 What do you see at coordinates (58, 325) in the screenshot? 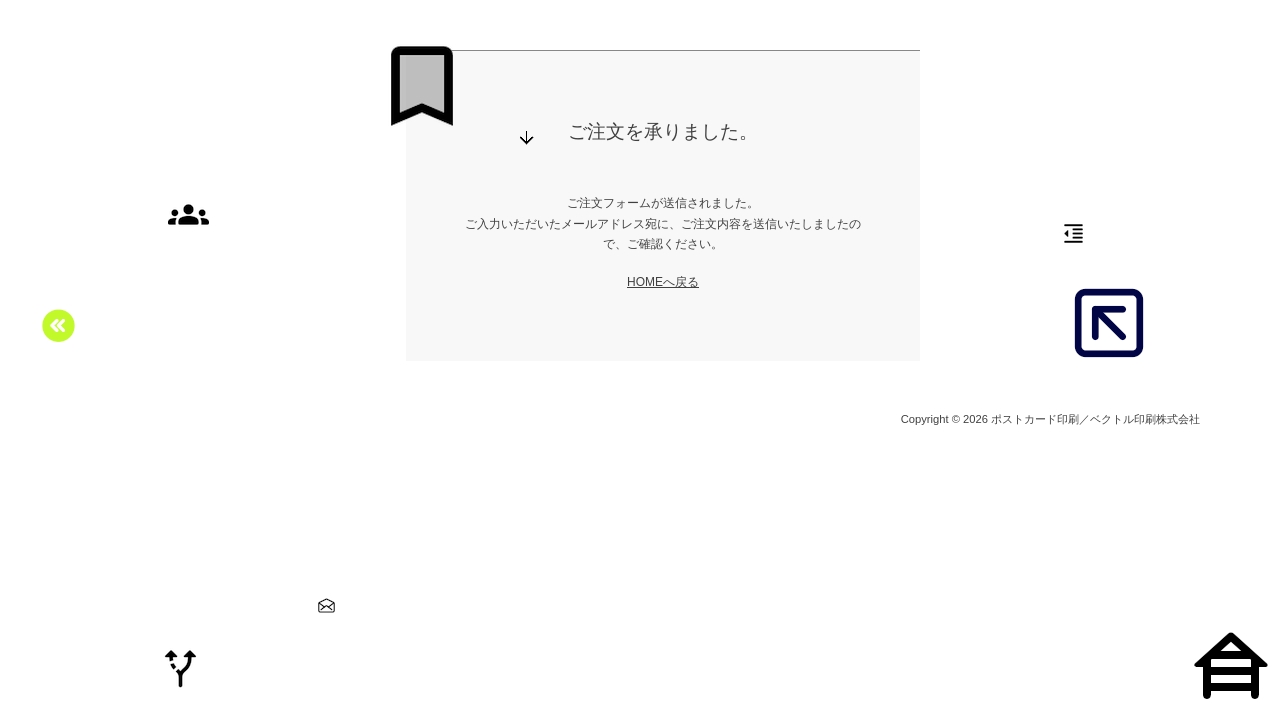
I see `go back to previous section` at bounding box center [58, 325].